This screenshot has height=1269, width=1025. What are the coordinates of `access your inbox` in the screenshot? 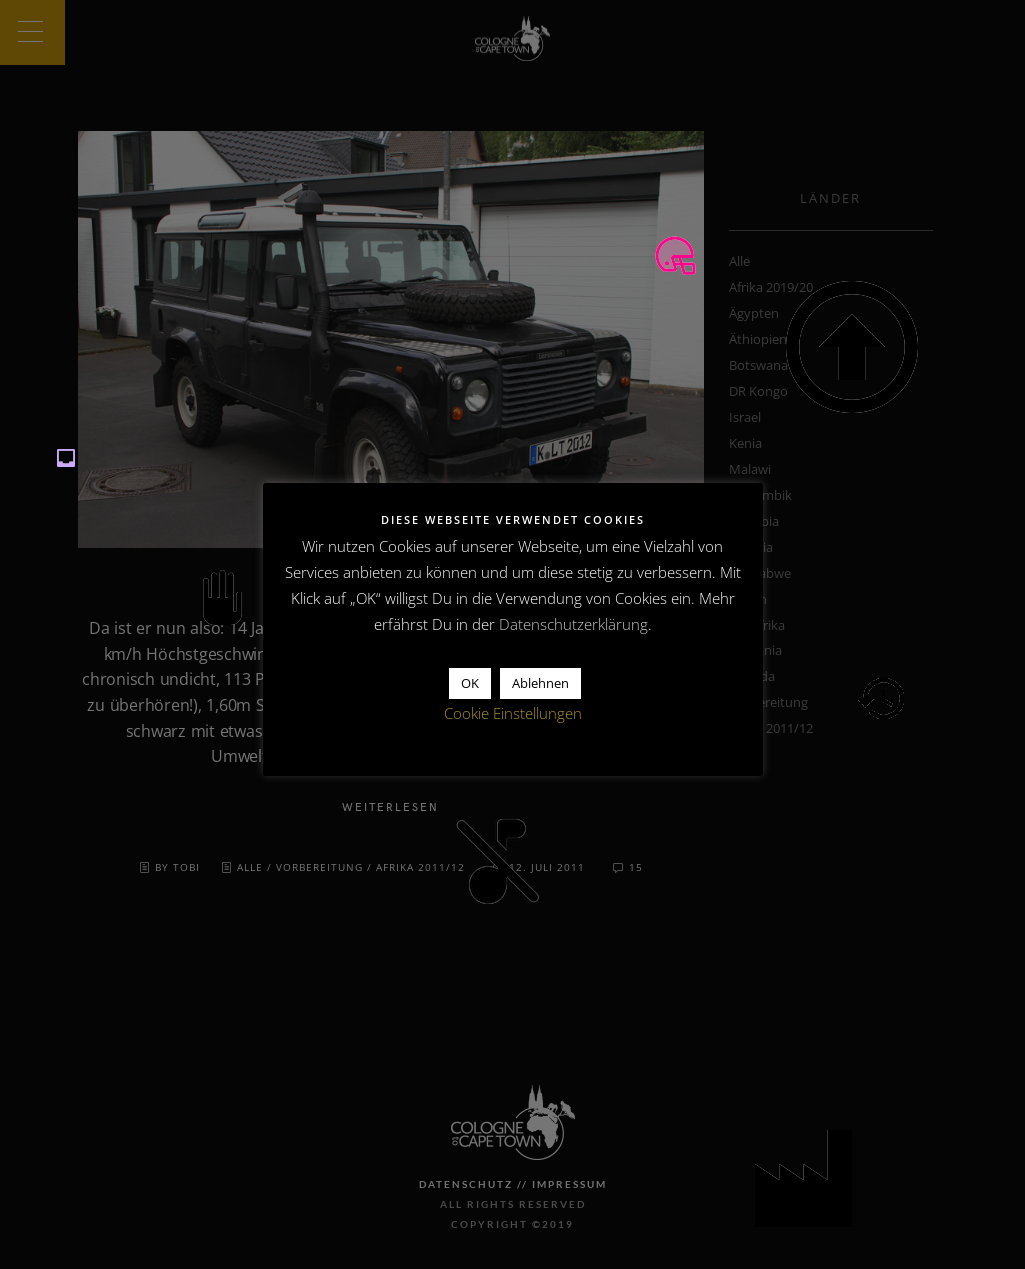 It's located at (66, 458).